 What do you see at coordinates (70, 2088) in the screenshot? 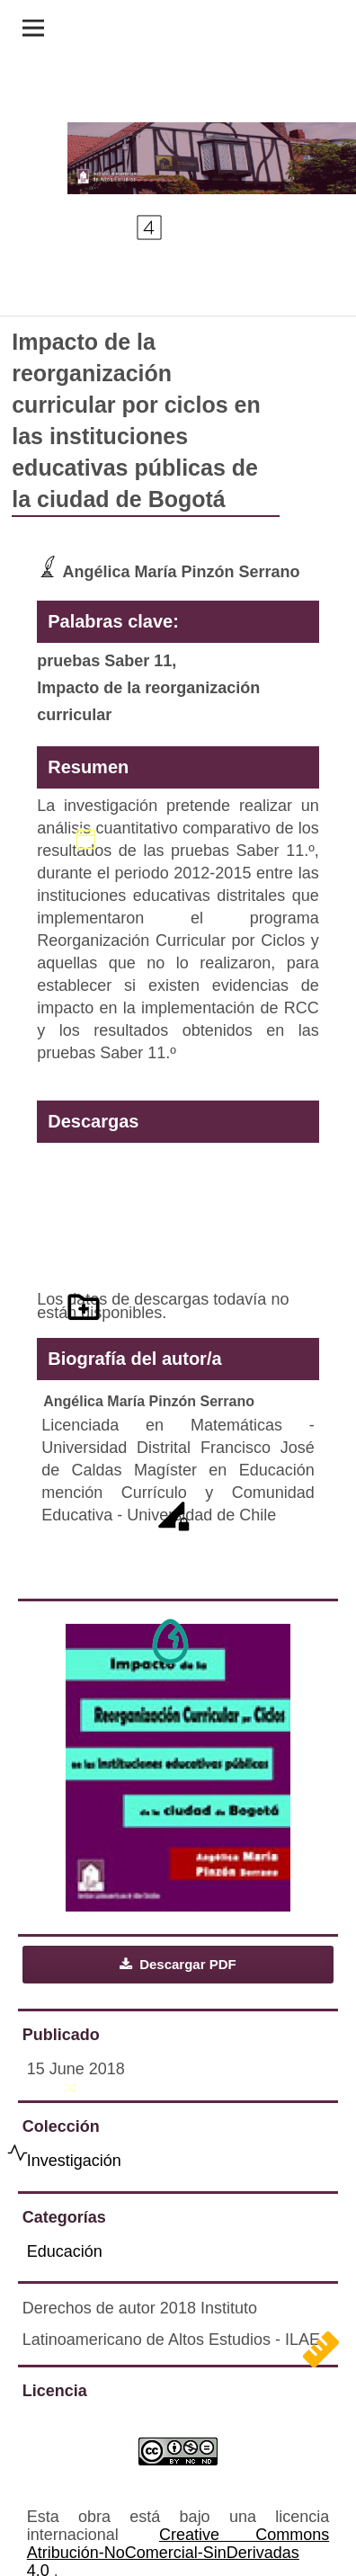
I see `shuffle playlist or queue order` at bounding box center [70, 2088].